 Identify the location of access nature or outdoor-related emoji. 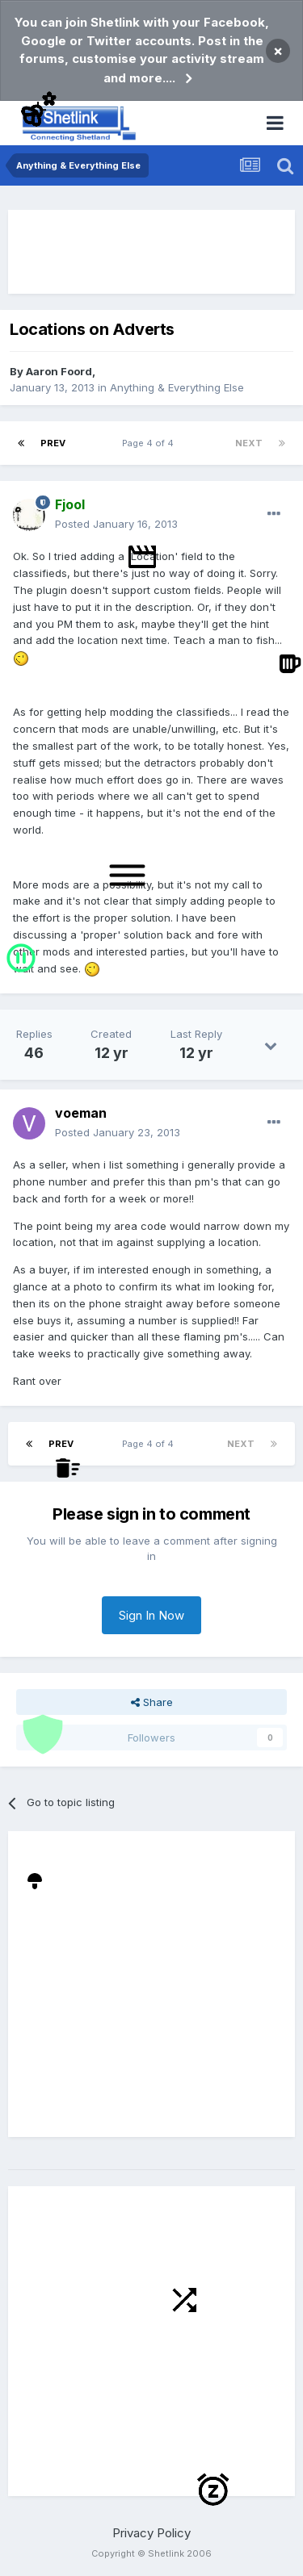
(39, 109).